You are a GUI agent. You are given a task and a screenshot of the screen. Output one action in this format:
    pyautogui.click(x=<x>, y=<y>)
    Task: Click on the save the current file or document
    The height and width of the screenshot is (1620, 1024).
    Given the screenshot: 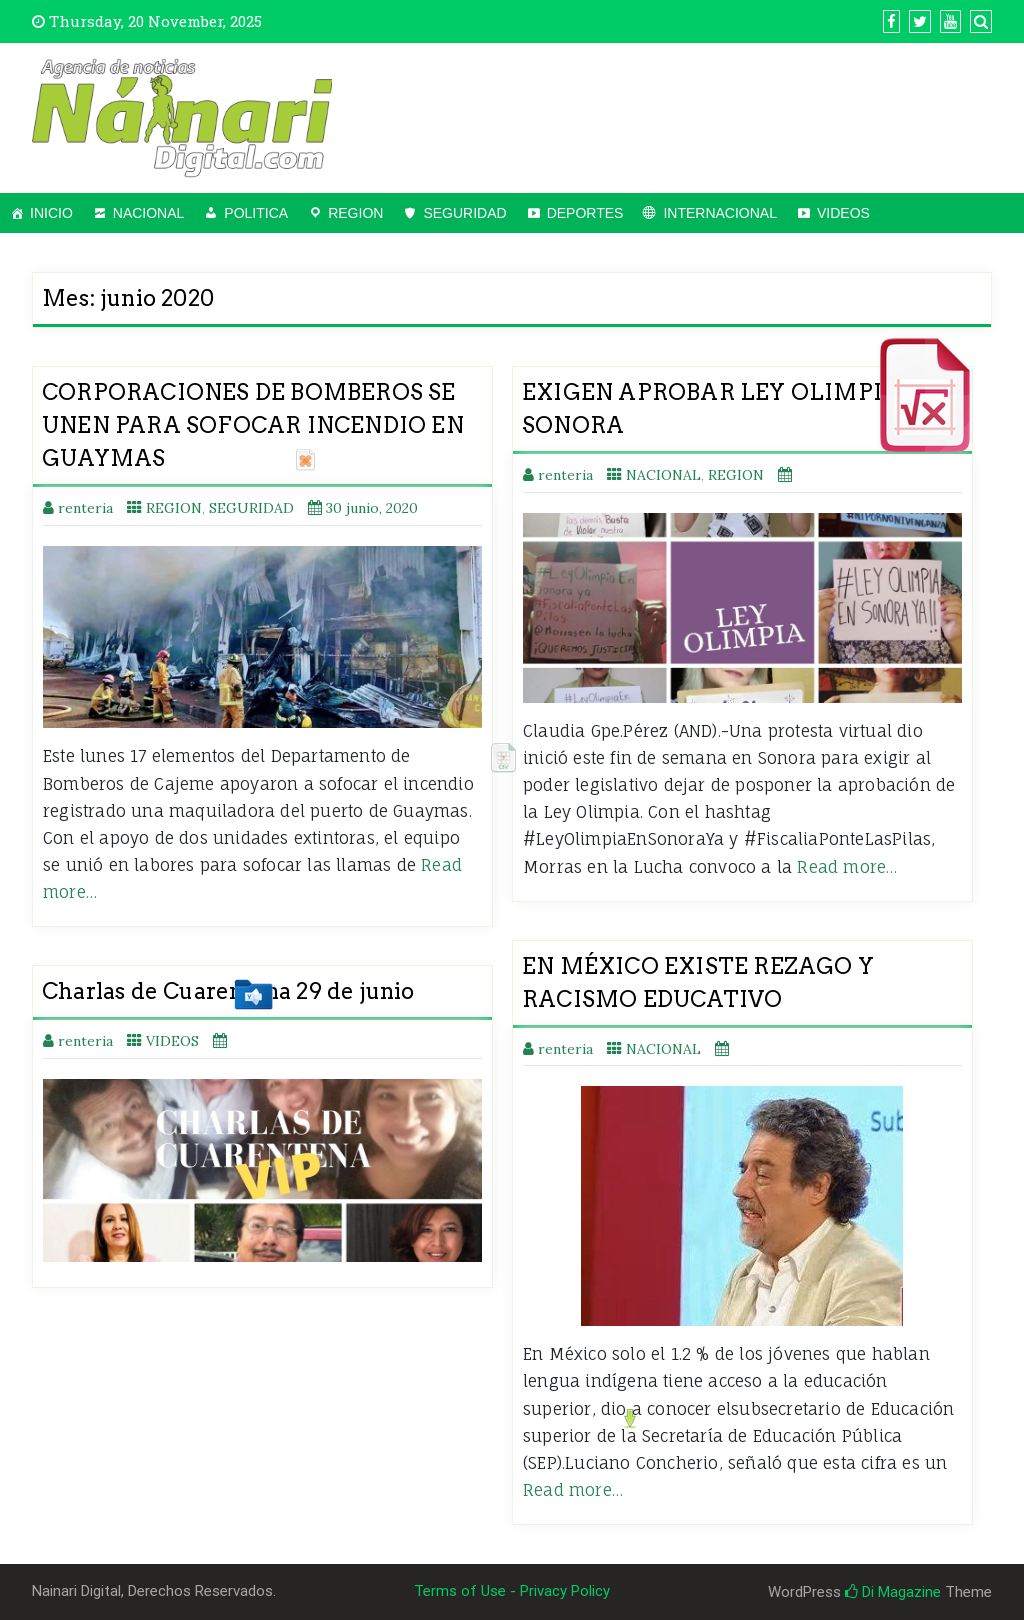 What is the action you would take?
    pyautogui.click(x=630, y=1419)
    